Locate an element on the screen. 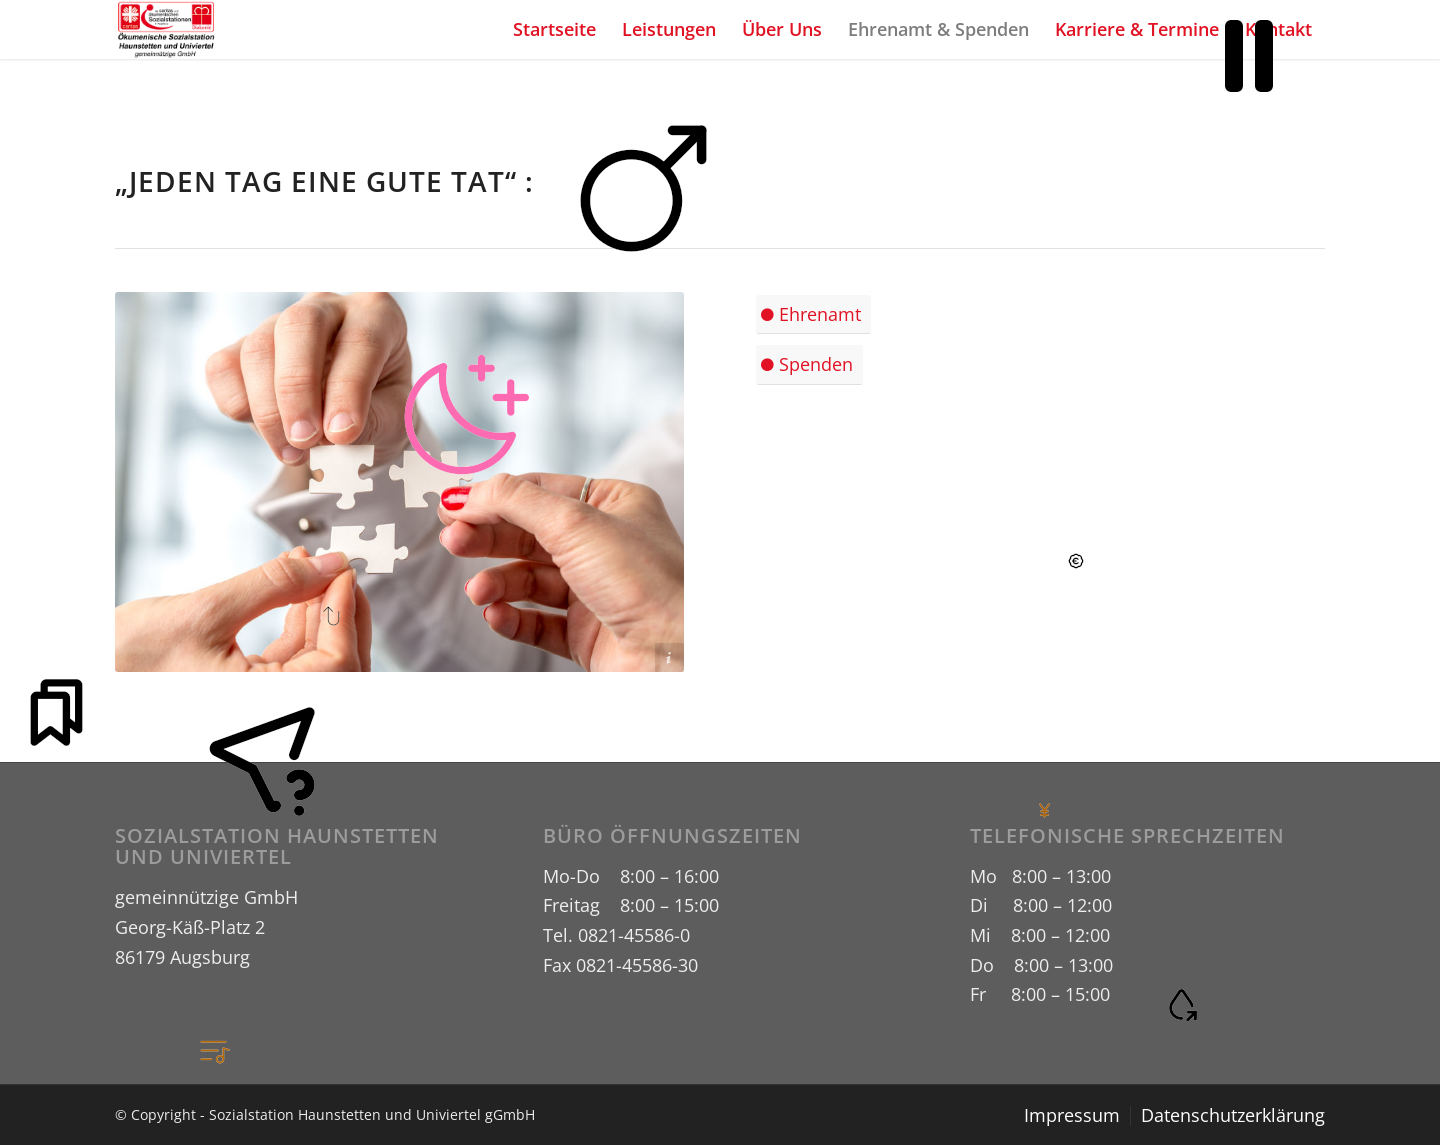  share water usage or hydration data is located at coordinates (1181, 1004).